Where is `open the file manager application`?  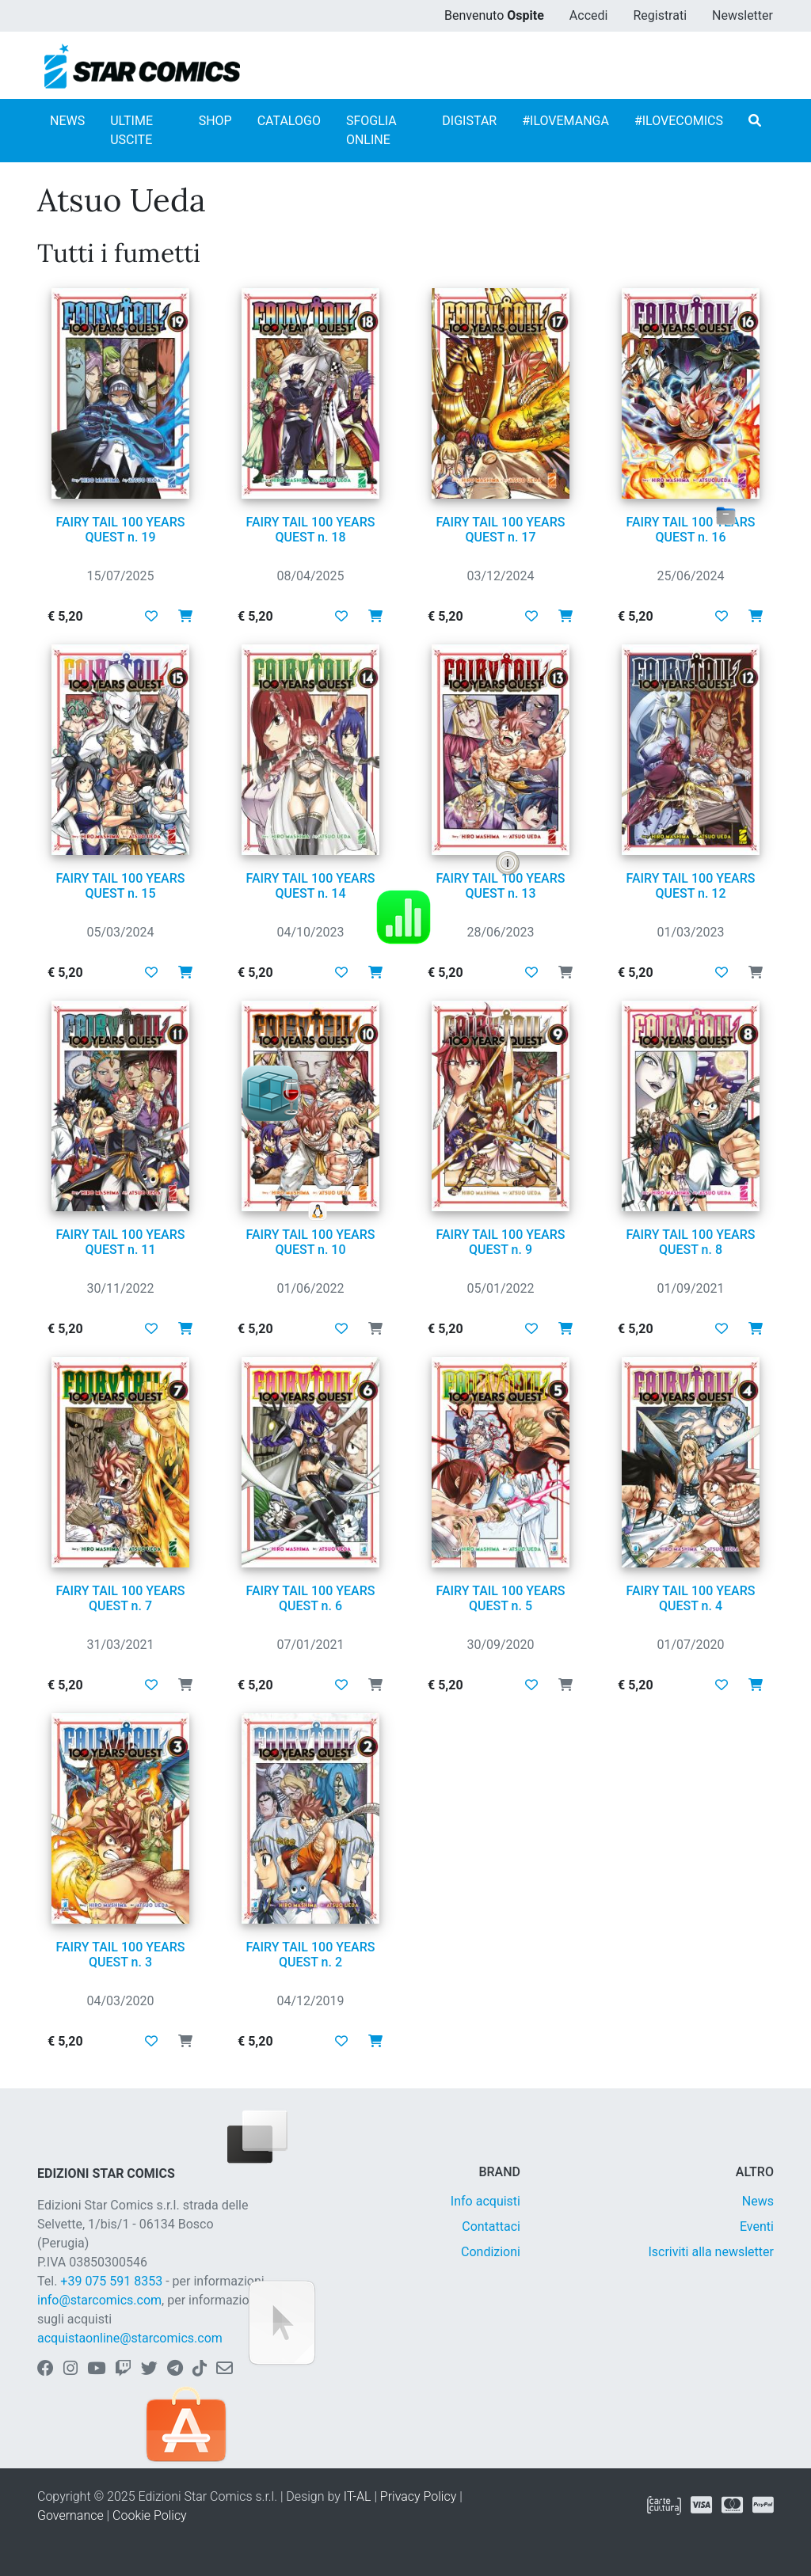
open the file manager application is located at coordinates (725, 515).